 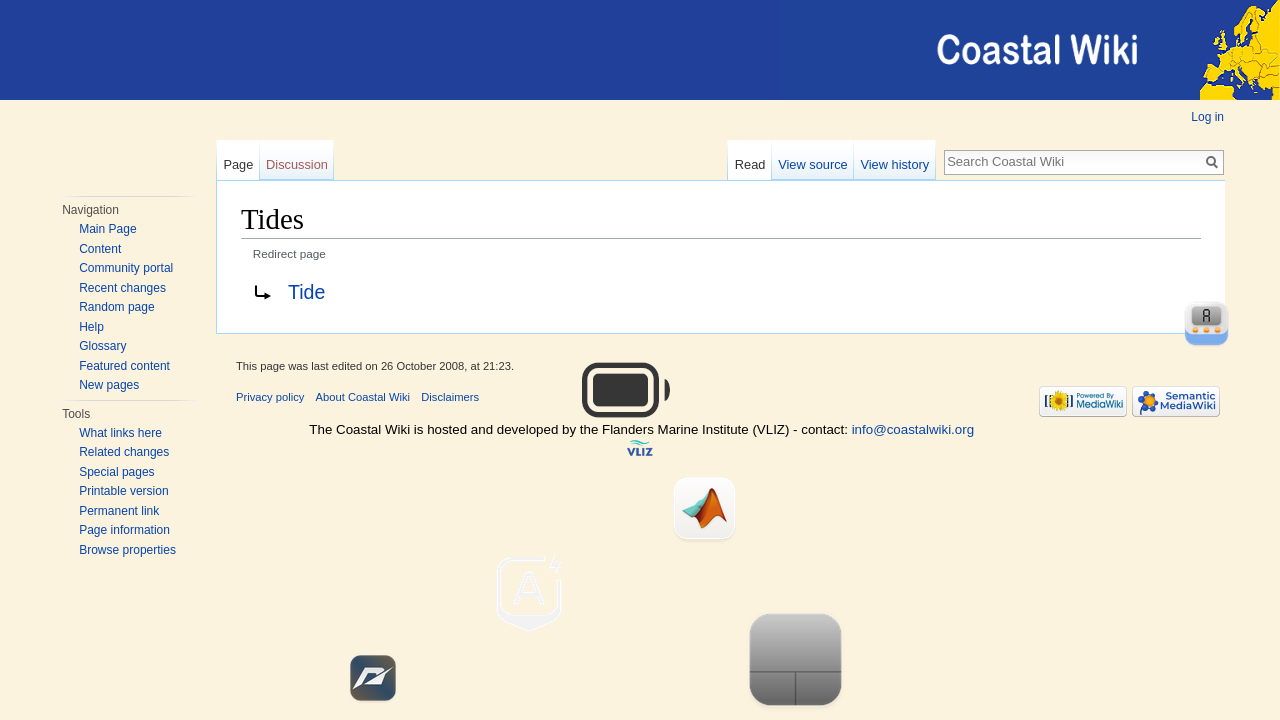 I want to click on keyboard battery status indicator, so click(x=529, y=592).